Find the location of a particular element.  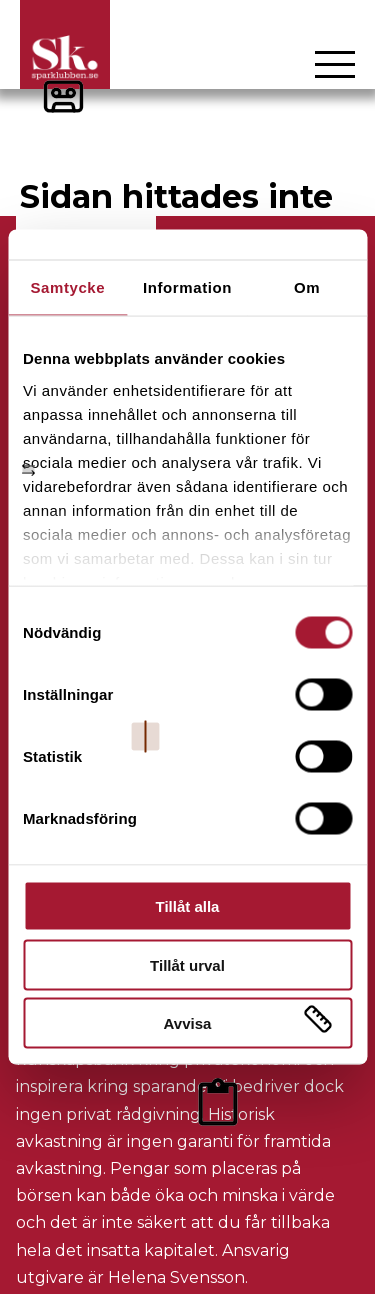

paste content from clipboard is located at coordinates (218, 1104).